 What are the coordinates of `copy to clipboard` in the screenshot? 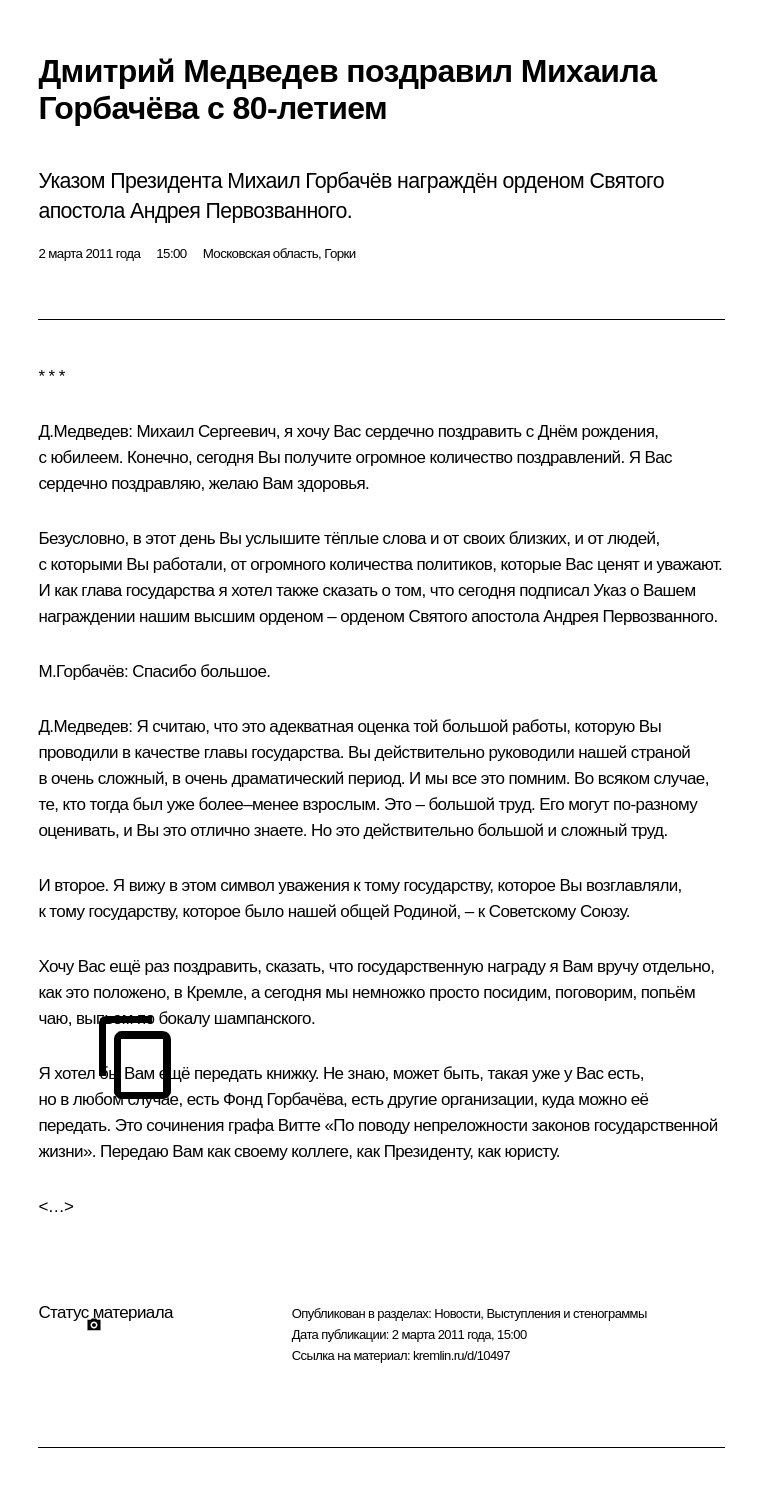 It's located at (136, 1057).